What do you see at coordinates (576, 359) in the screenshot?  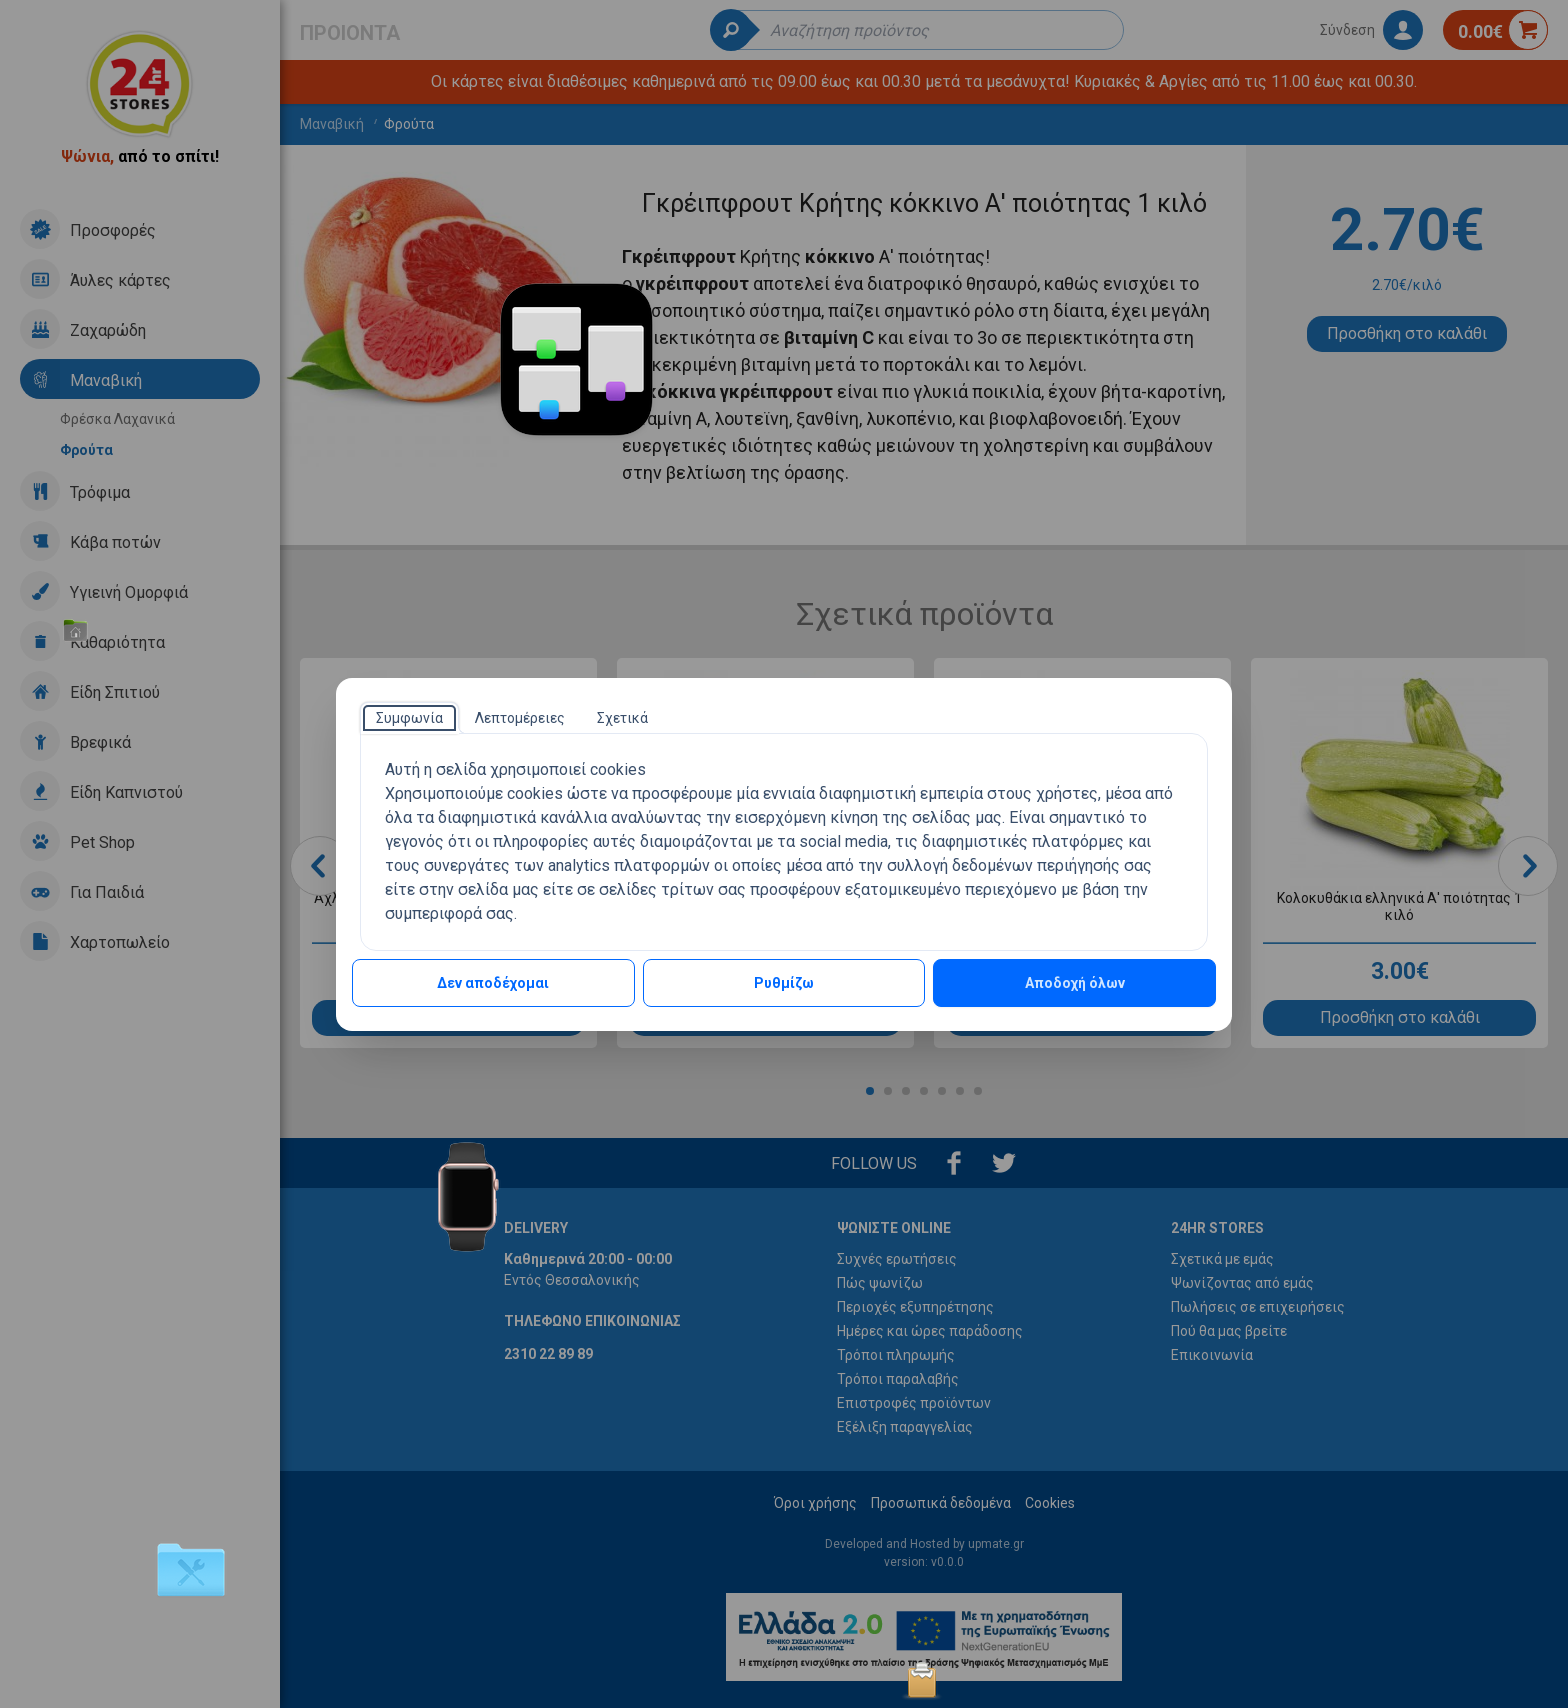 I see `open mission control to view all open windows` at bounding box center [576, 359].